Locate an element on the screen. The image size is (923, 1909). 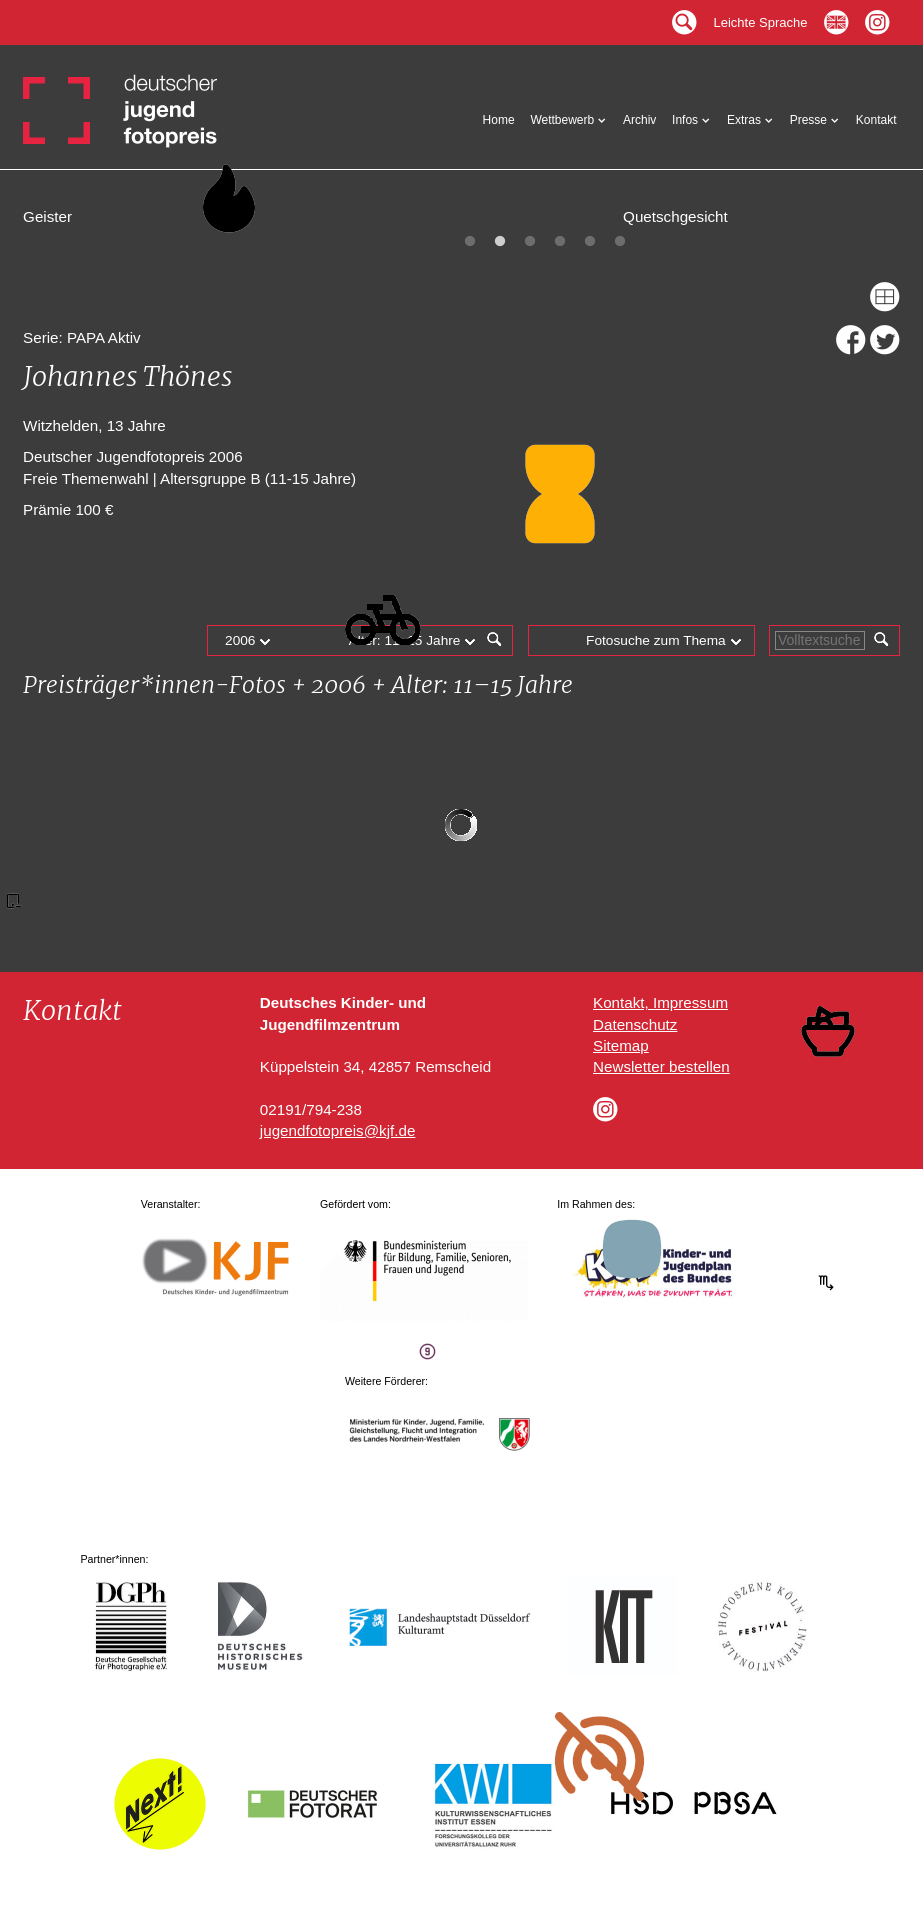
indicates loading or processing in progress is located at coordinates (560, 494).